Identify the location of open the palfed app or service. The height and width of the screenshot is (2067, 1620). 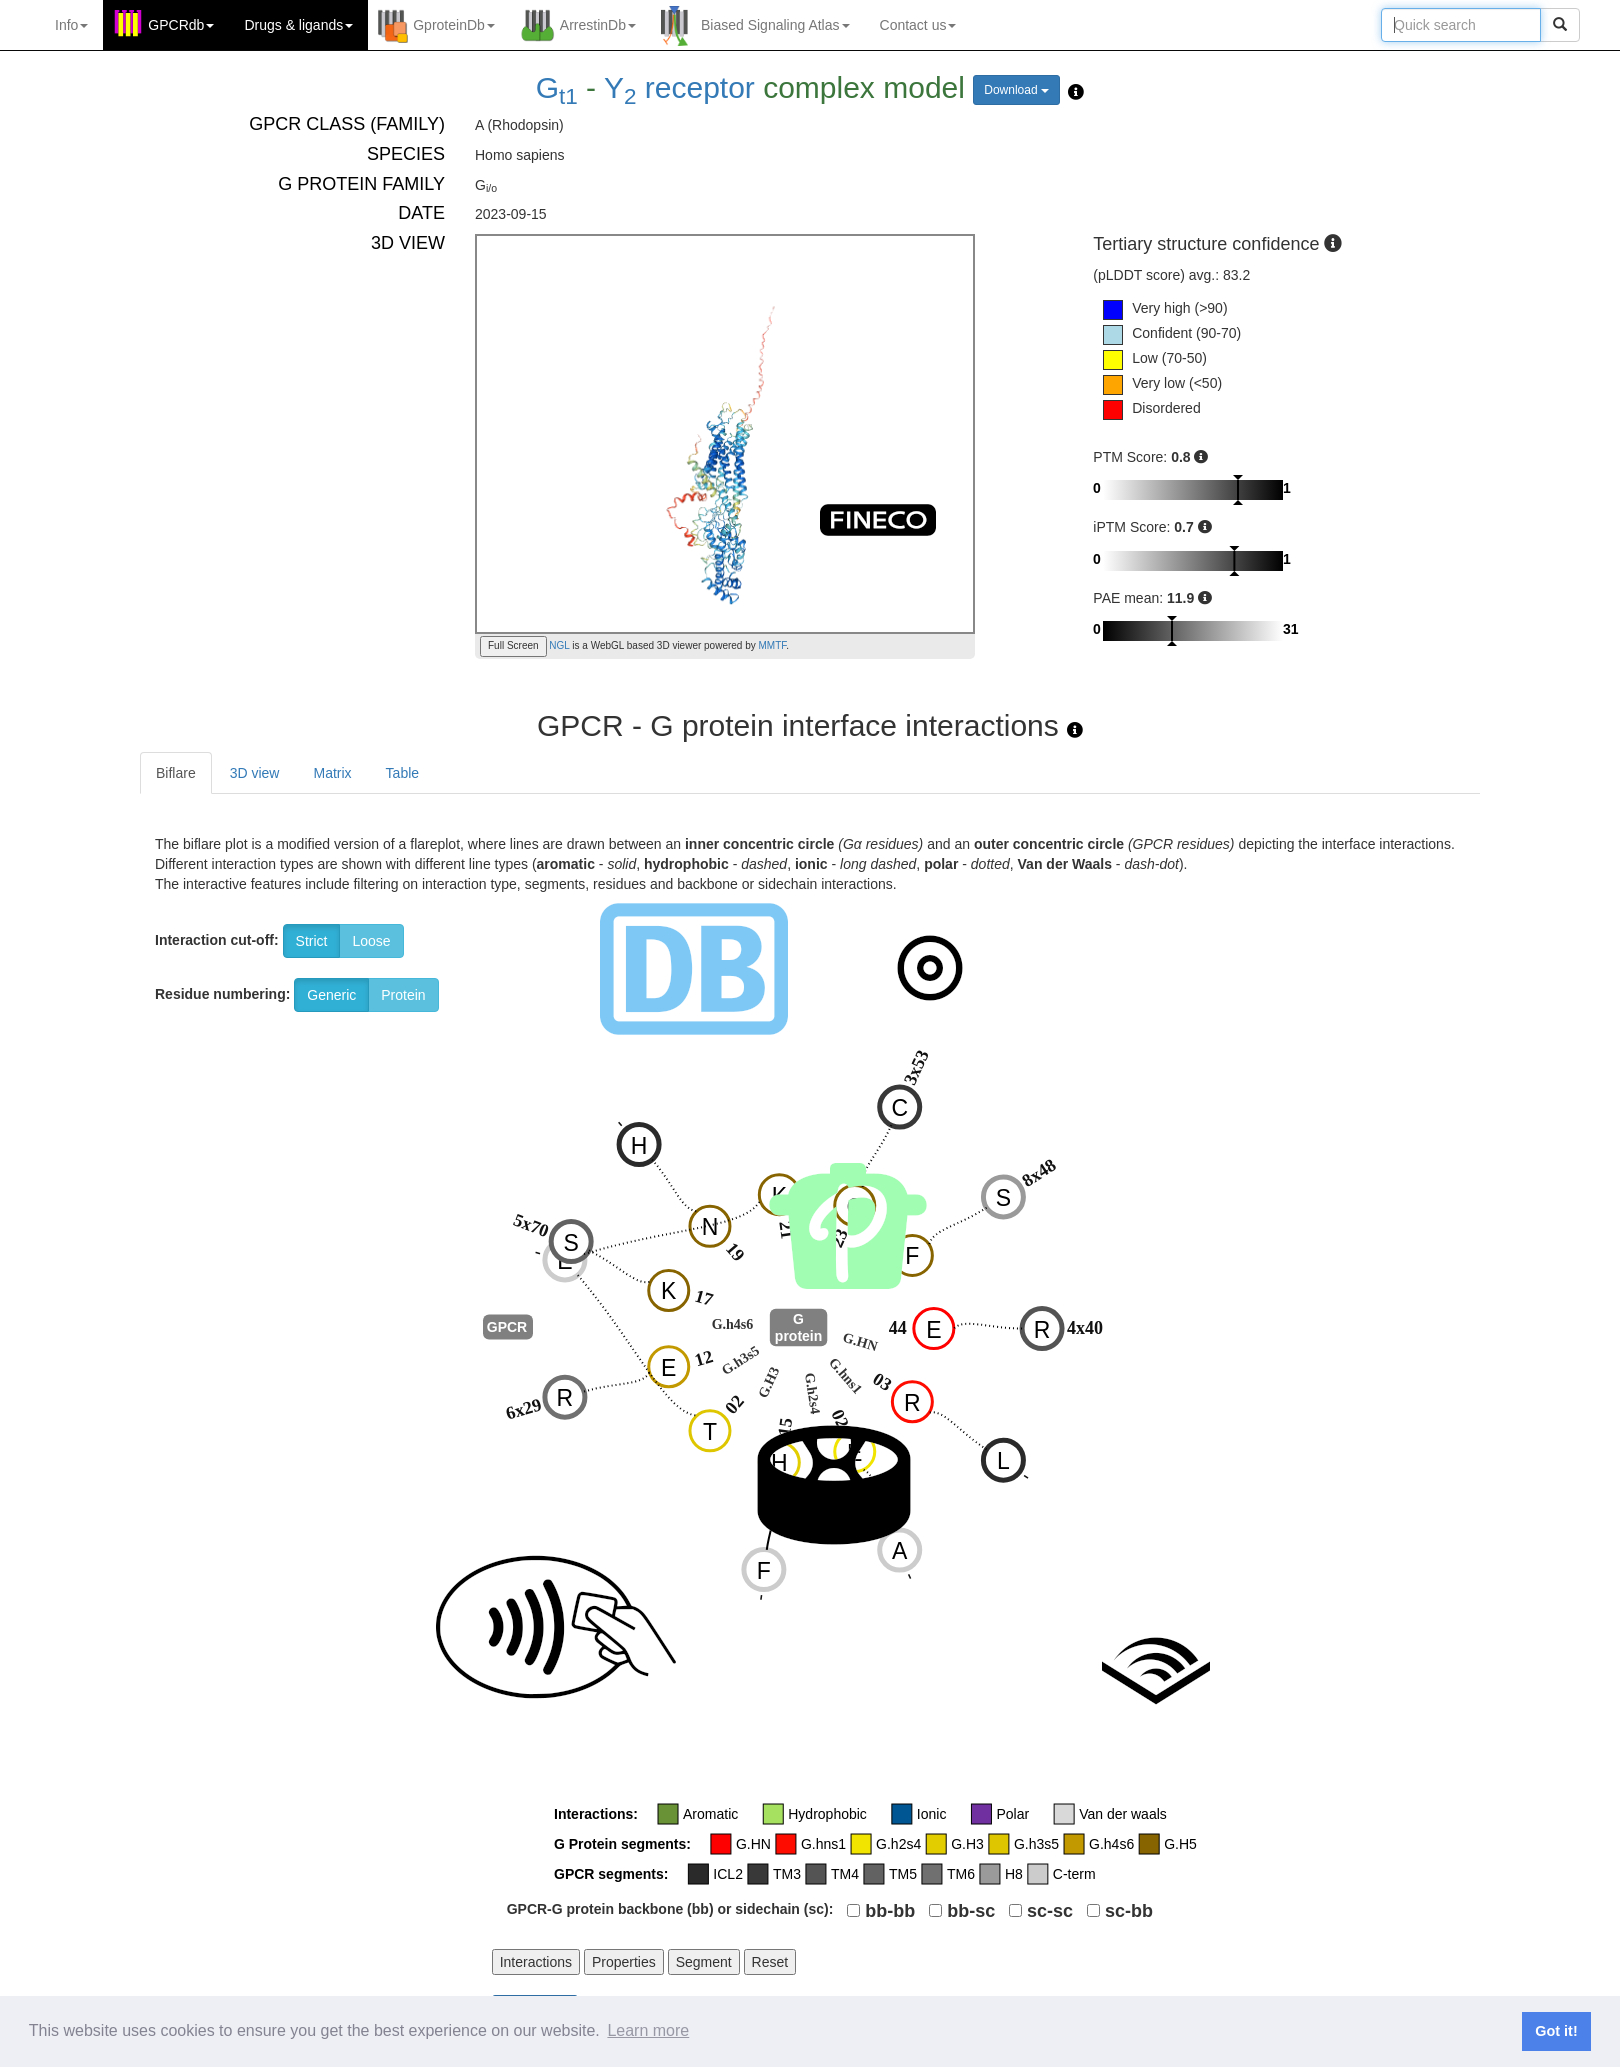
(848, 1226).